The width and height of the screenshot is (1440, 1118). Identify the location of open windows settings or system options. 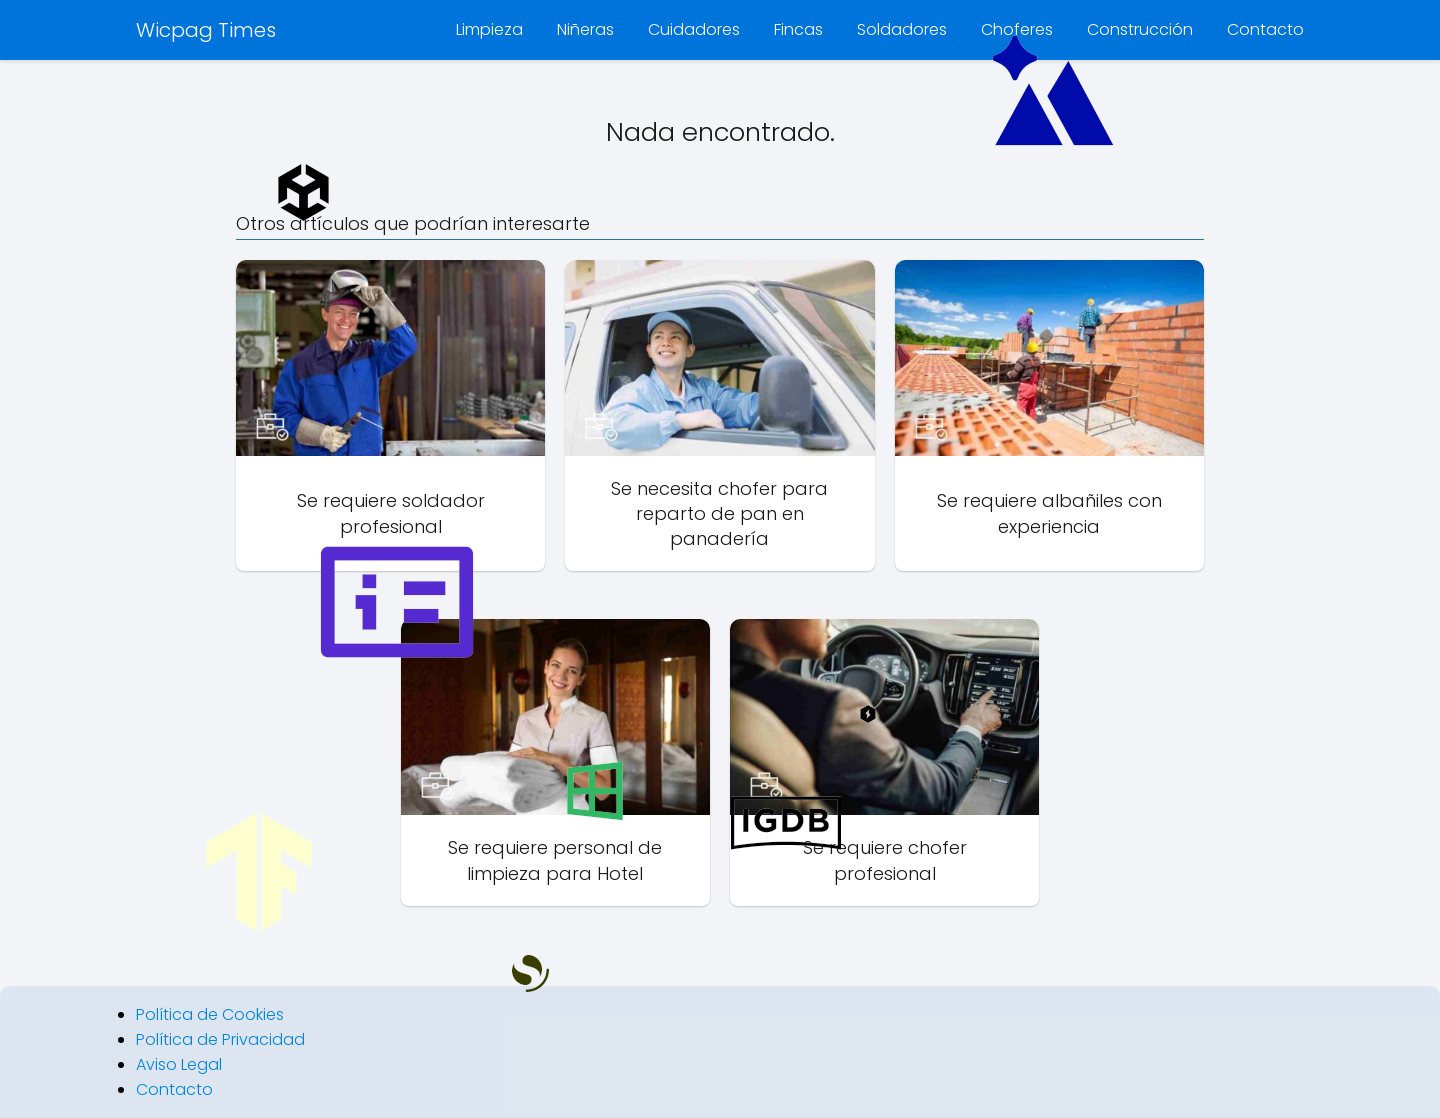
(595, 791).